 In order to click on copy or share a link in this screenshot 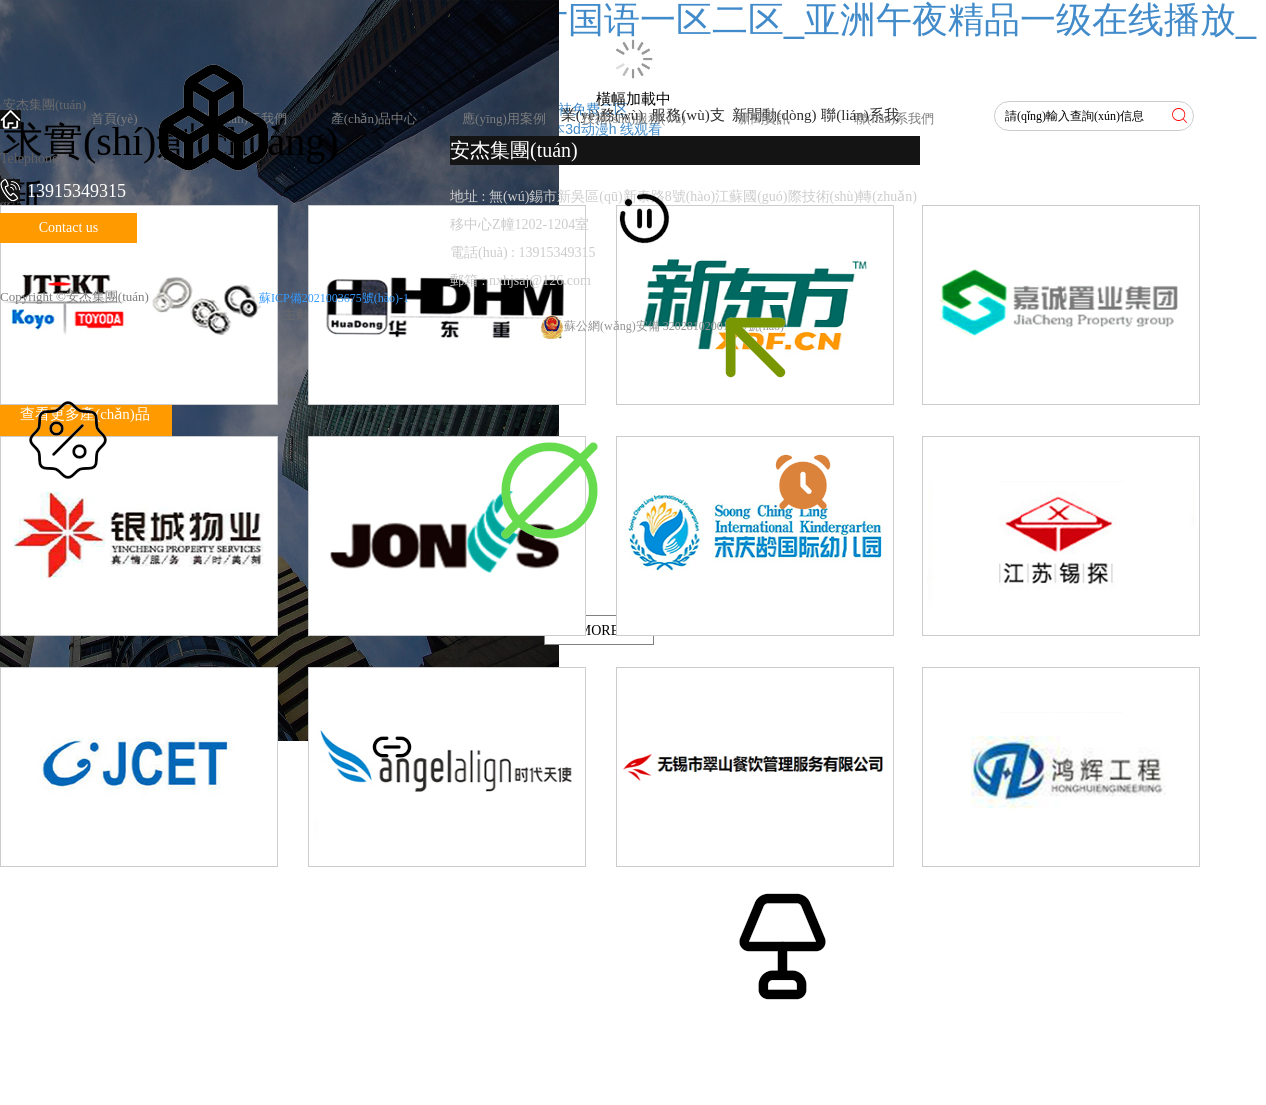, I will do `click(392, 747)`.